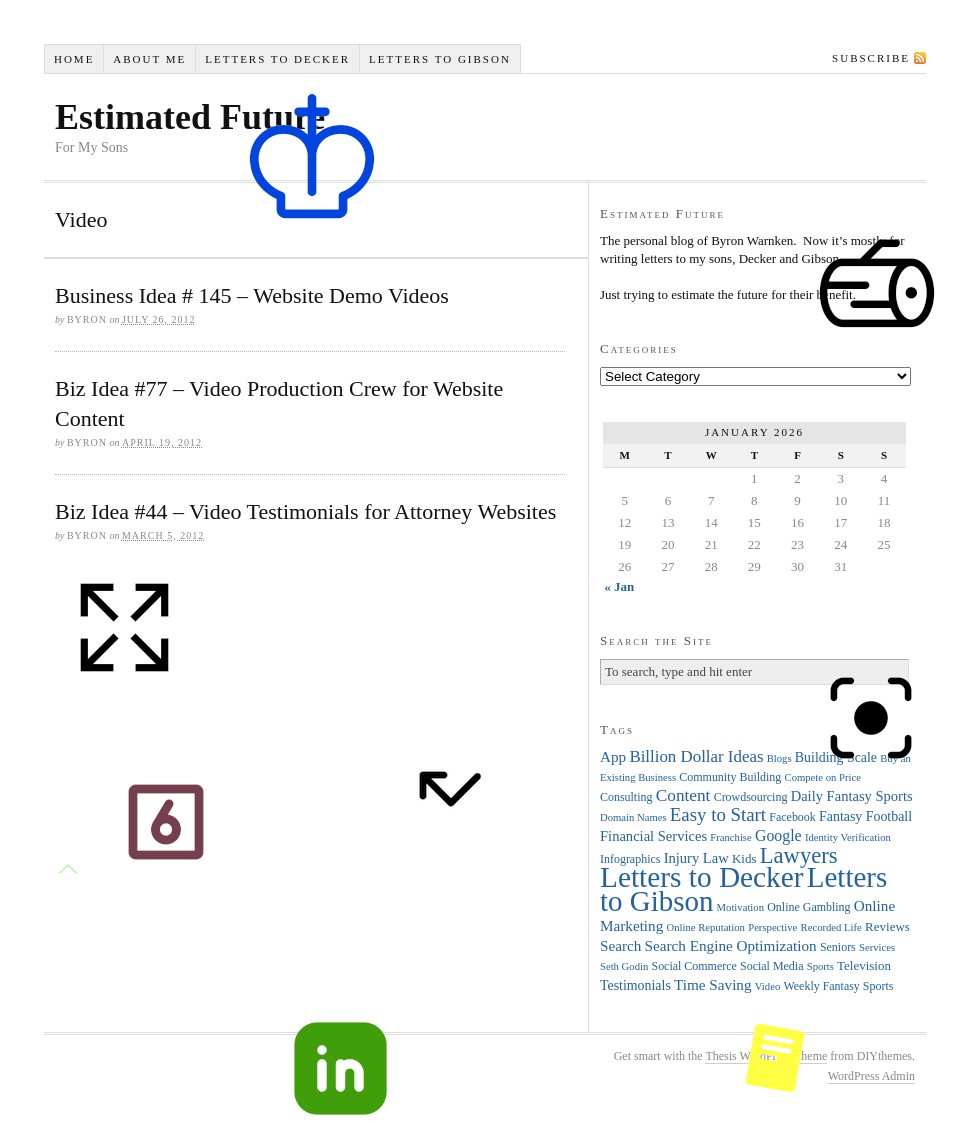 Image resolution: width=970 pixels, height=1141 pixels. Describe the element at coordinates (340, 1068) in the screenshot. I see `connect with LinkedIn` at that location.